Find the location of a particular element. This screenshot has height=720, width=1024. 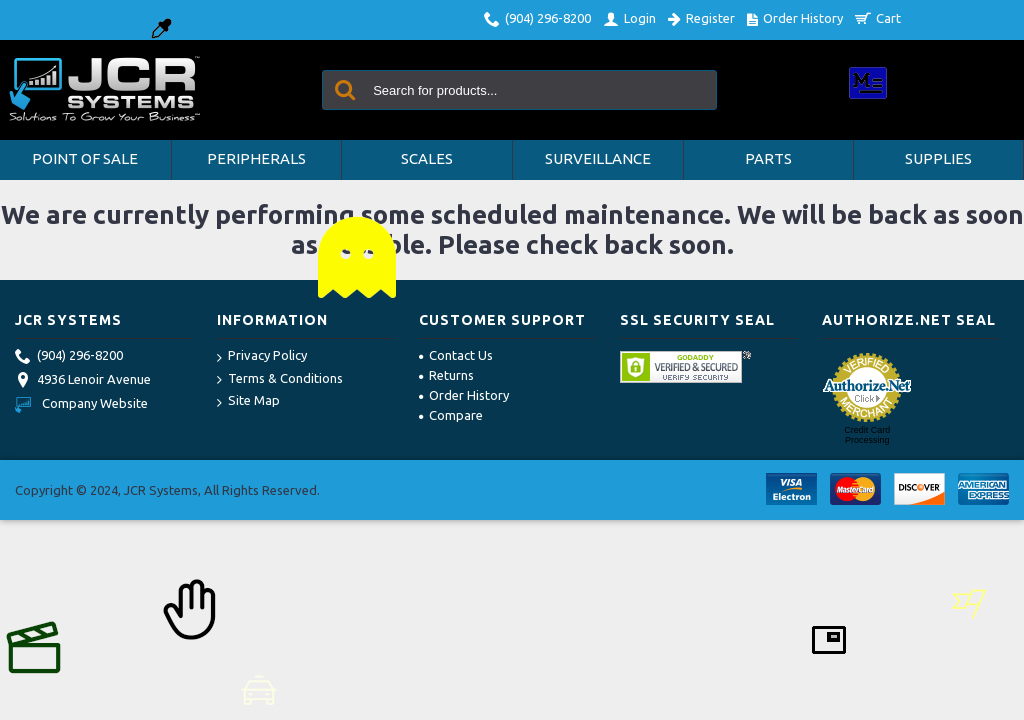

enable picture-in-picture mode is located at coordinates (829, 640).